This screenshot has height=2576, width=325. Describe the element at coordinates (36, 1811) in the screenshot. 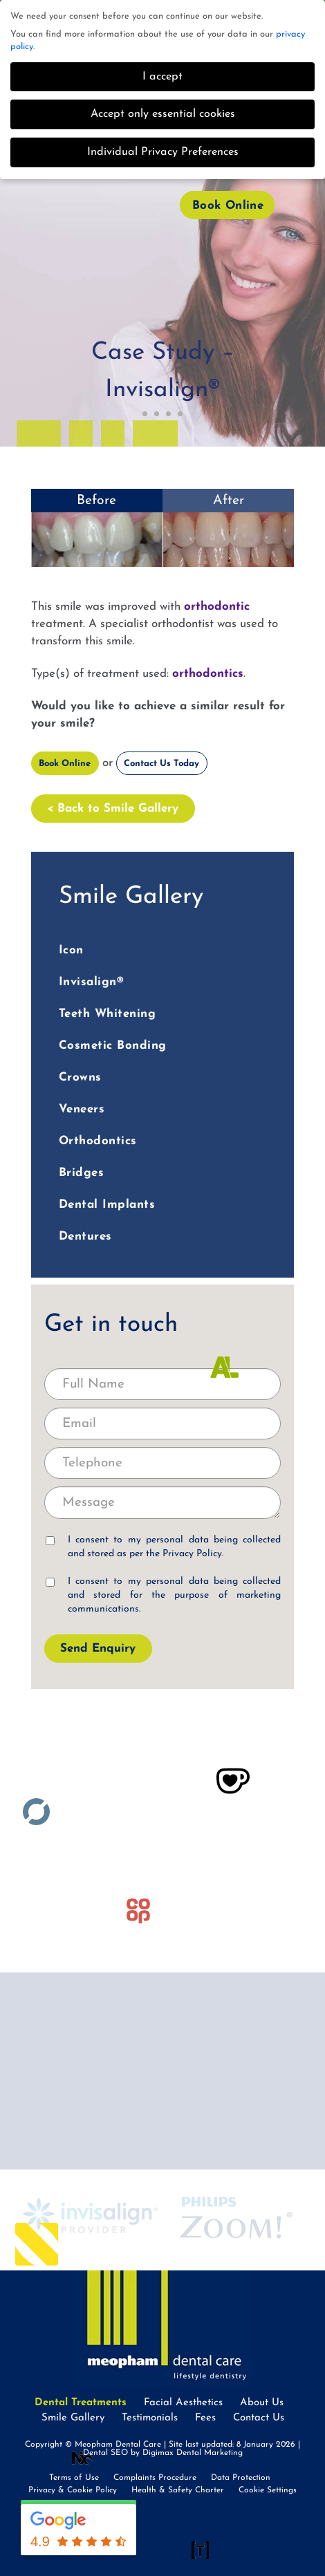

I see `open rustdesk remote desktop application` at that location.